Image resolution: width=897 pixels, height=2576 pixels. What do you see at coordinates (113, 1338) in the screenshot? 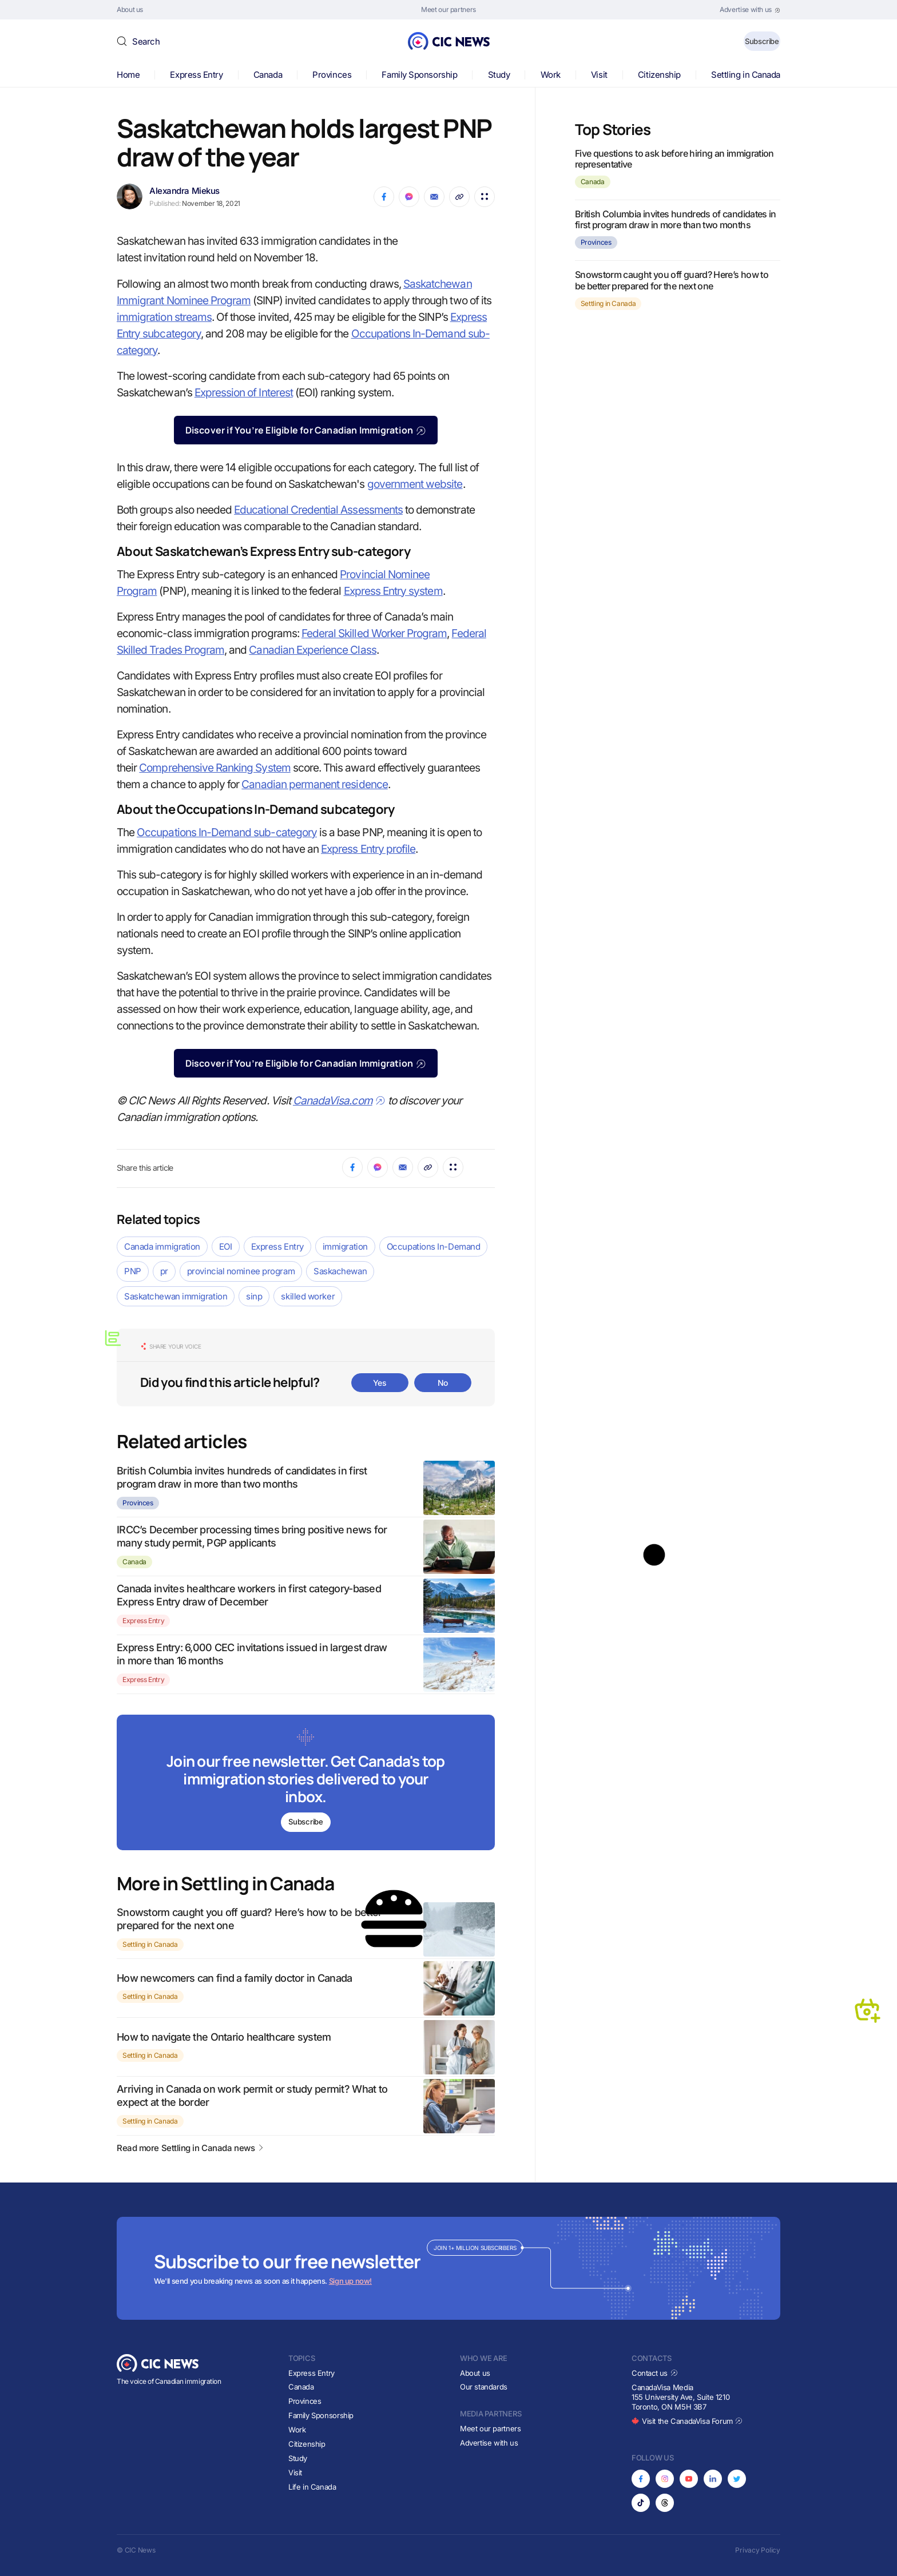
I see `view analytics or statistics` at bounding box center [113, 1338].